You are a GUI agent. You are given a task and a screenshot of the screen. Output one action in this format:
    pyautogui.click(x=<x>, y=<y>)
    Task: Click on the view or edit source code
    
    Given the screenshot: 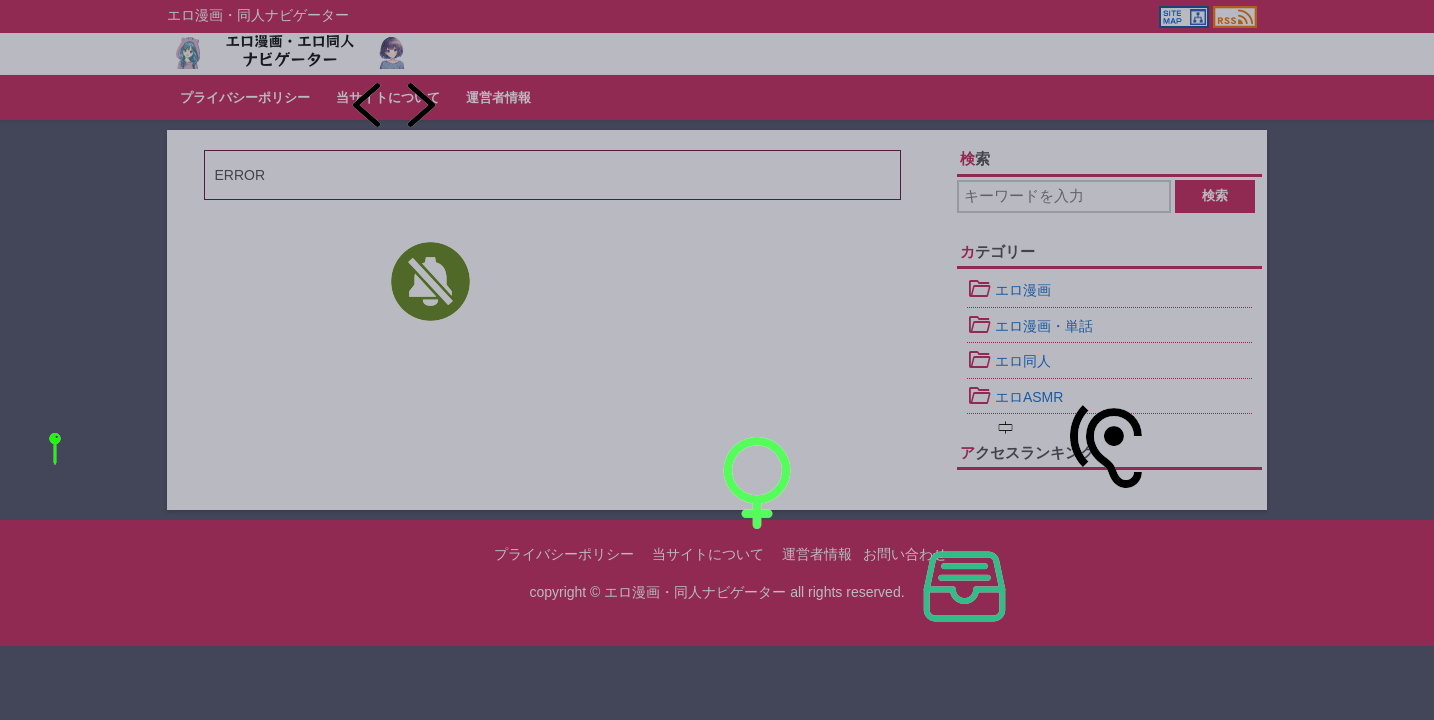 What is the action you would take?
    pyautogui.click(x=394, y=105)
    